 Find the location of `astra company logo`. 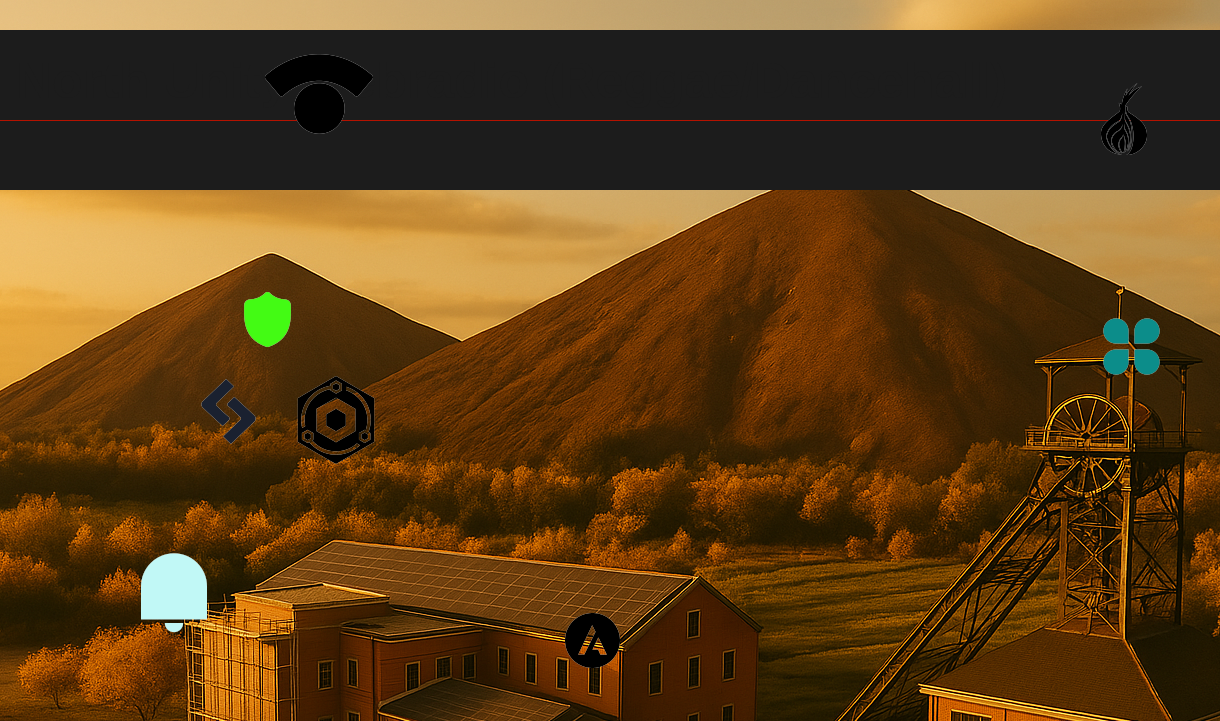

astra company logo is located at coordinates (592, 640).